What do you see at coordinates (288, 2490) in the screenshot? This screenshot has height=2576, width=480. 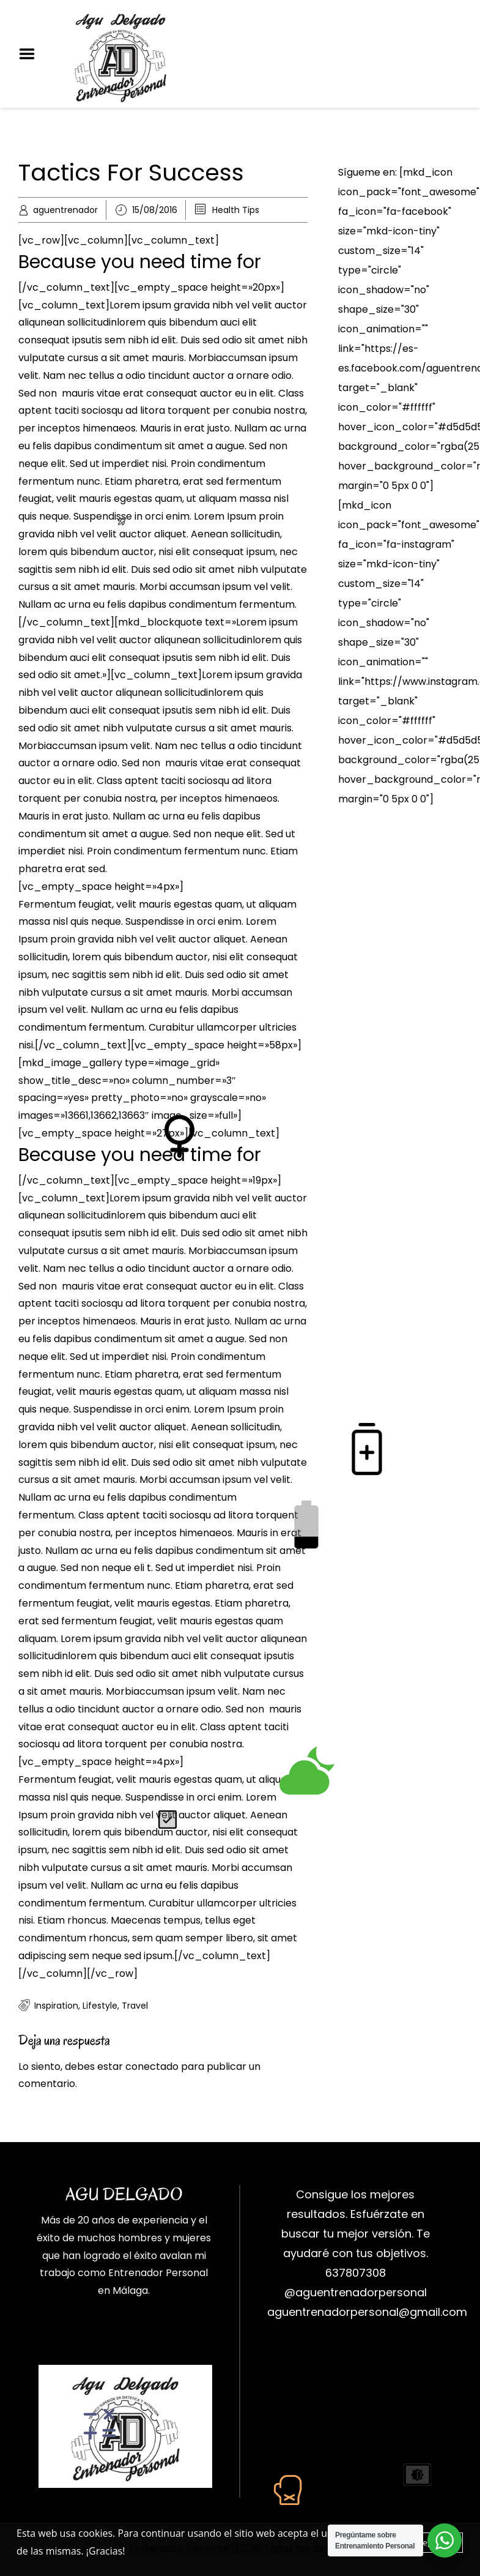 I see `access boxing or combat sports content` at bounding box center [288, 2490].